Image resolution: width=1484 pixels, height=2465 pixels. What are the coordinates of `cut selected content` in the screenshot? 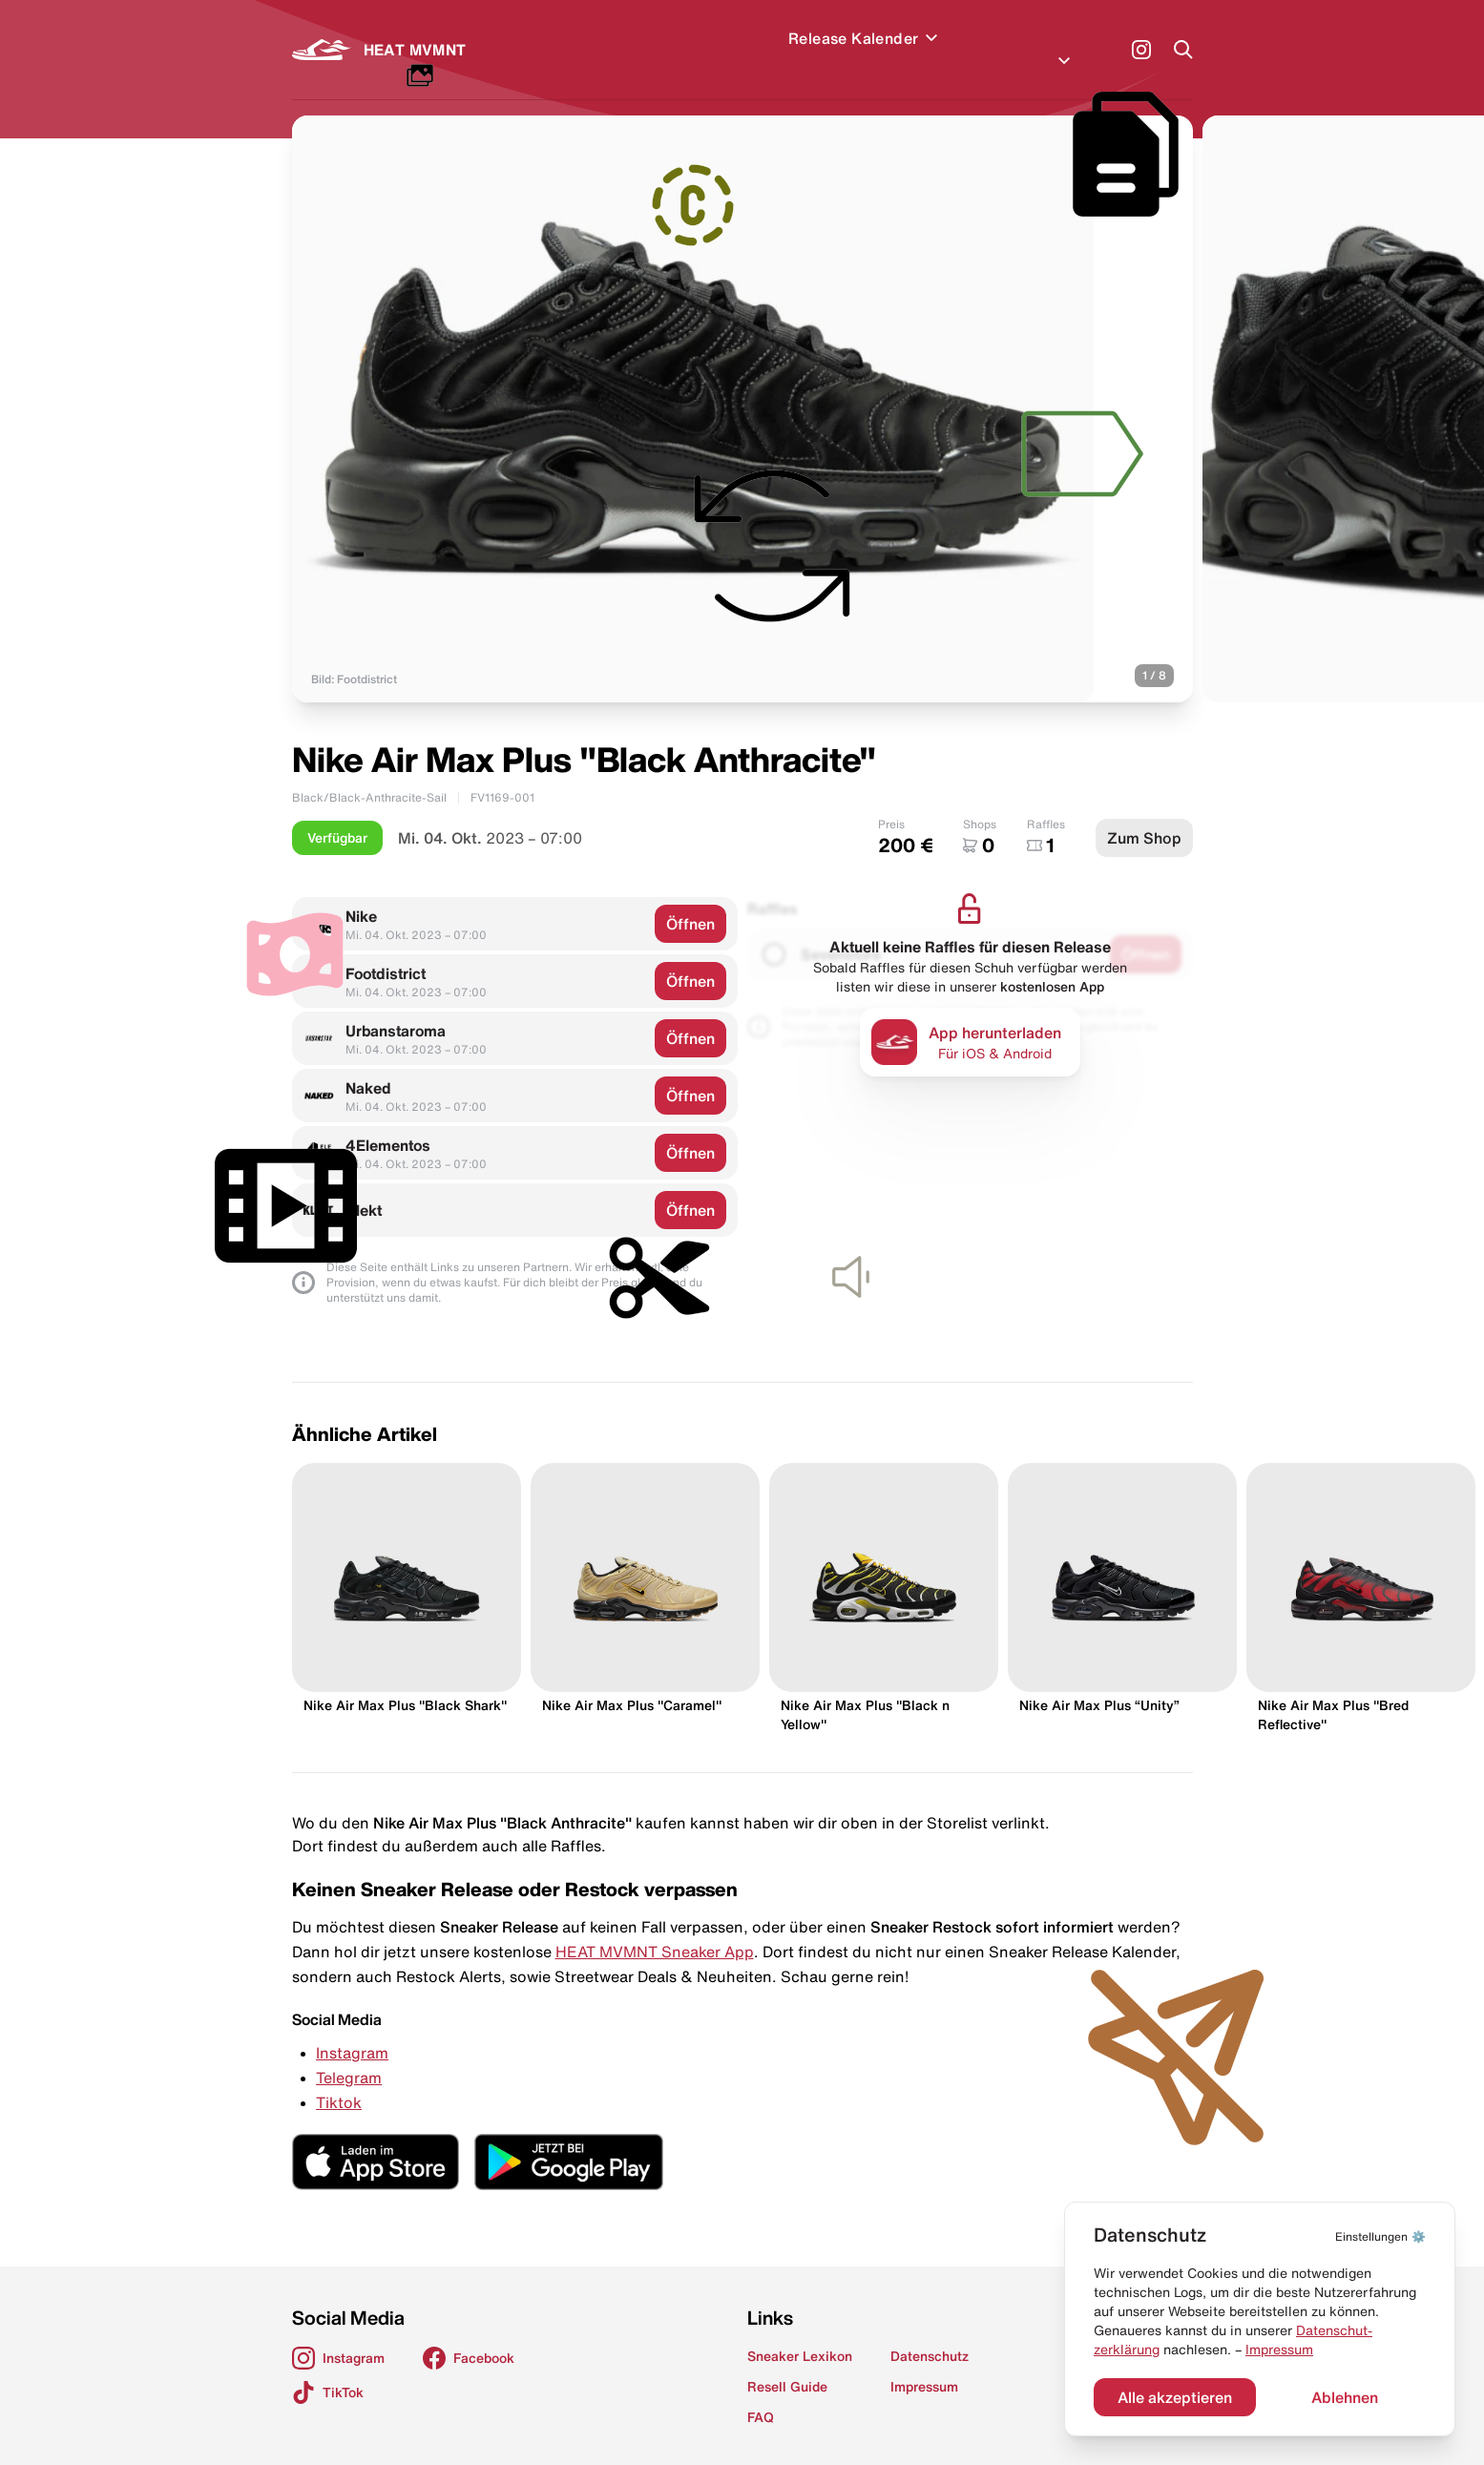 It's located at (658, 1278).